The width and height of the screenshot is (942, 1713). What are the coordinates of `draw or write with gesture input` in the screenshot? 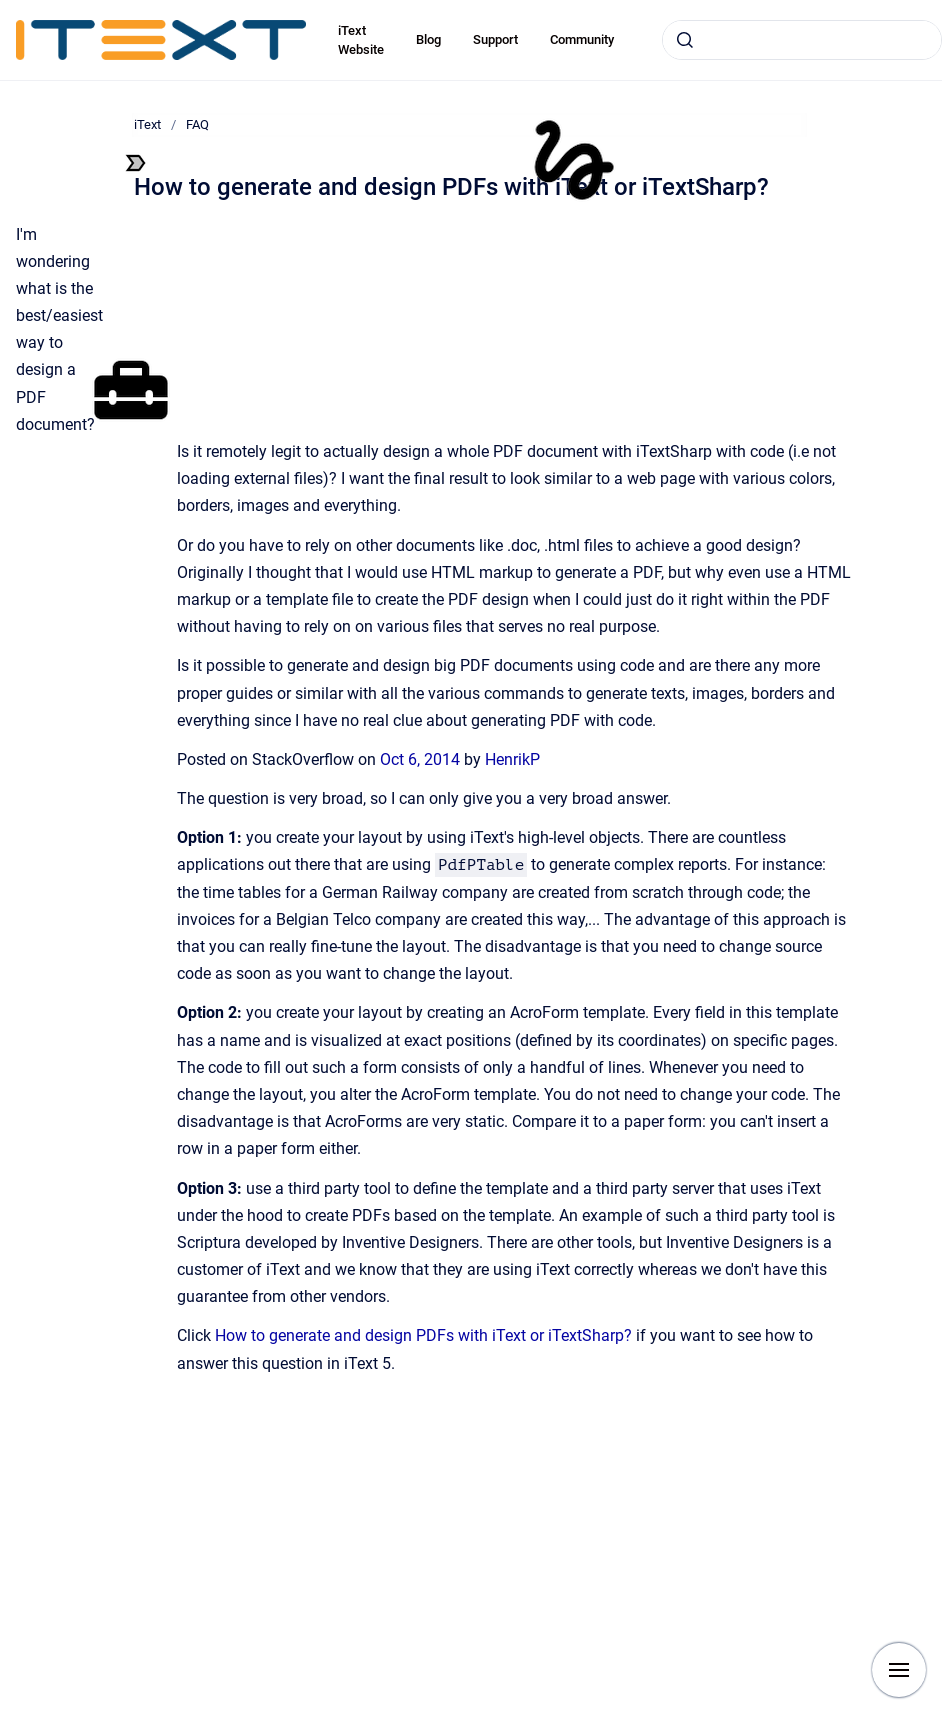 It's located at (574, 160).